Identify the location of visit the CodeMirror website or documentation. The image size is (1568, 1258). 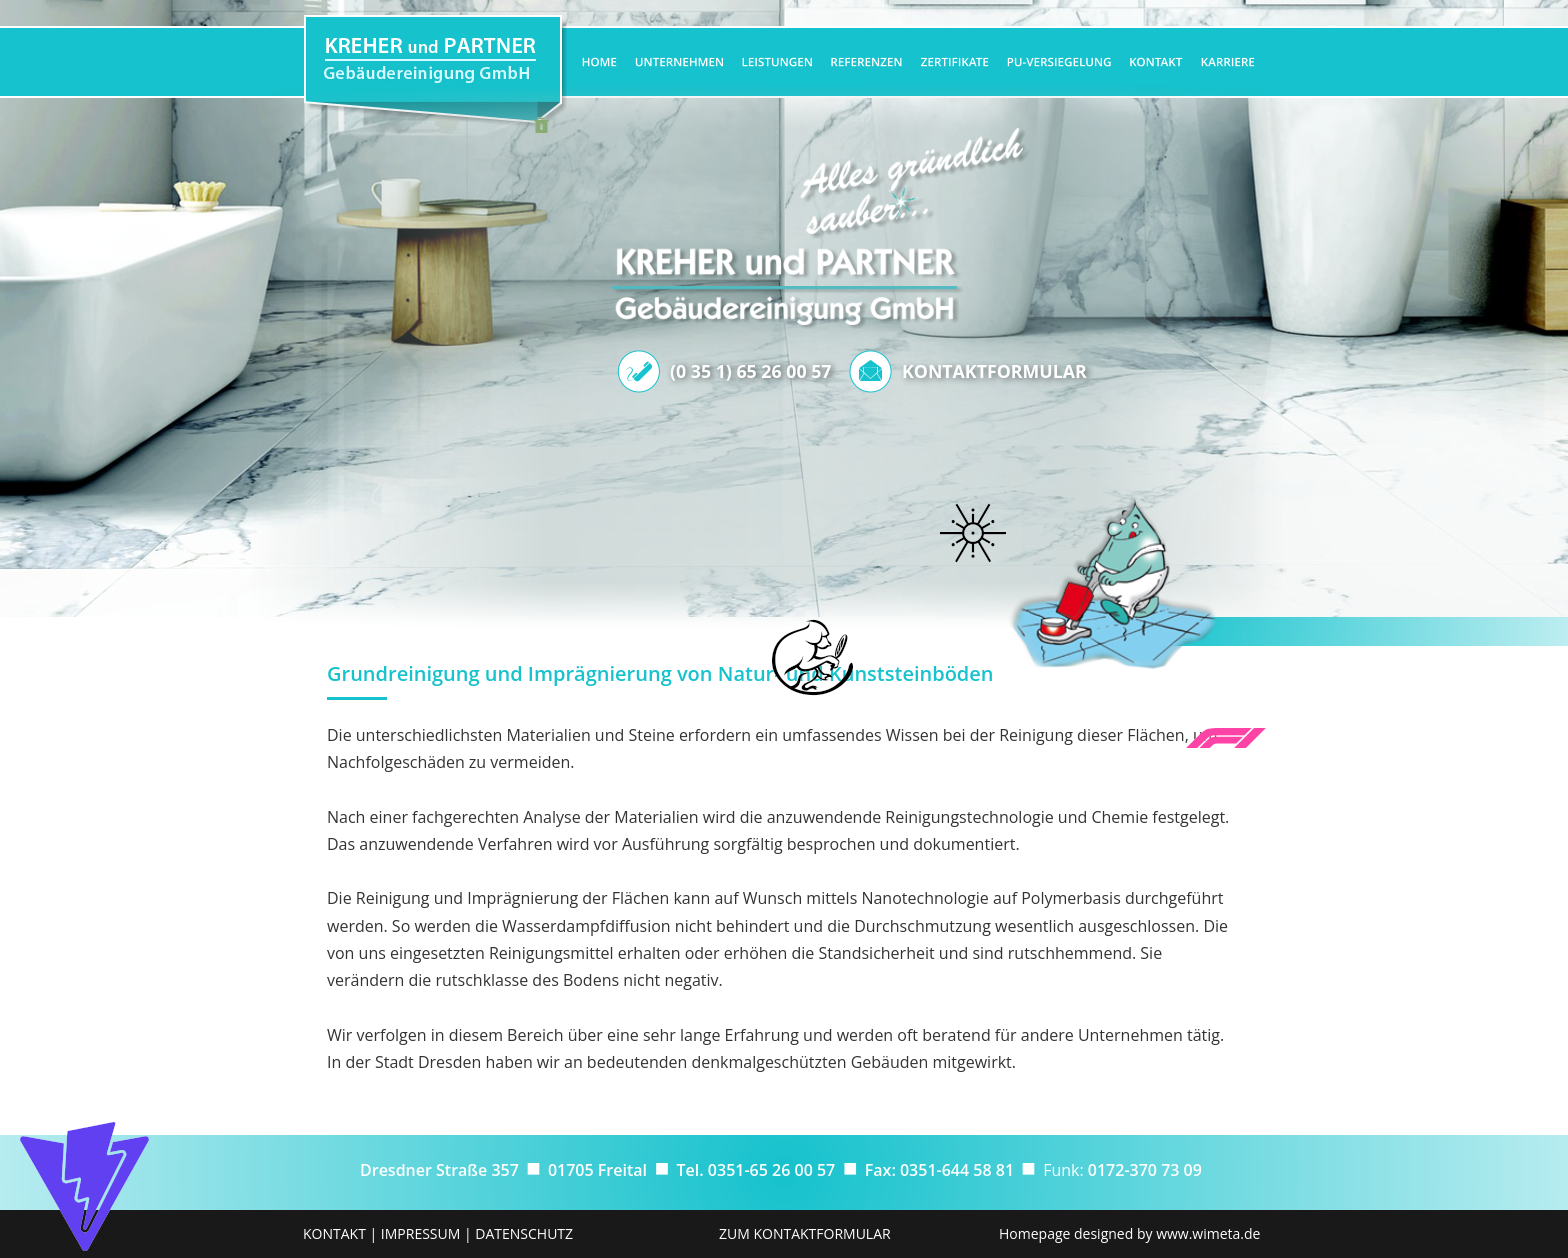
(812, 657).